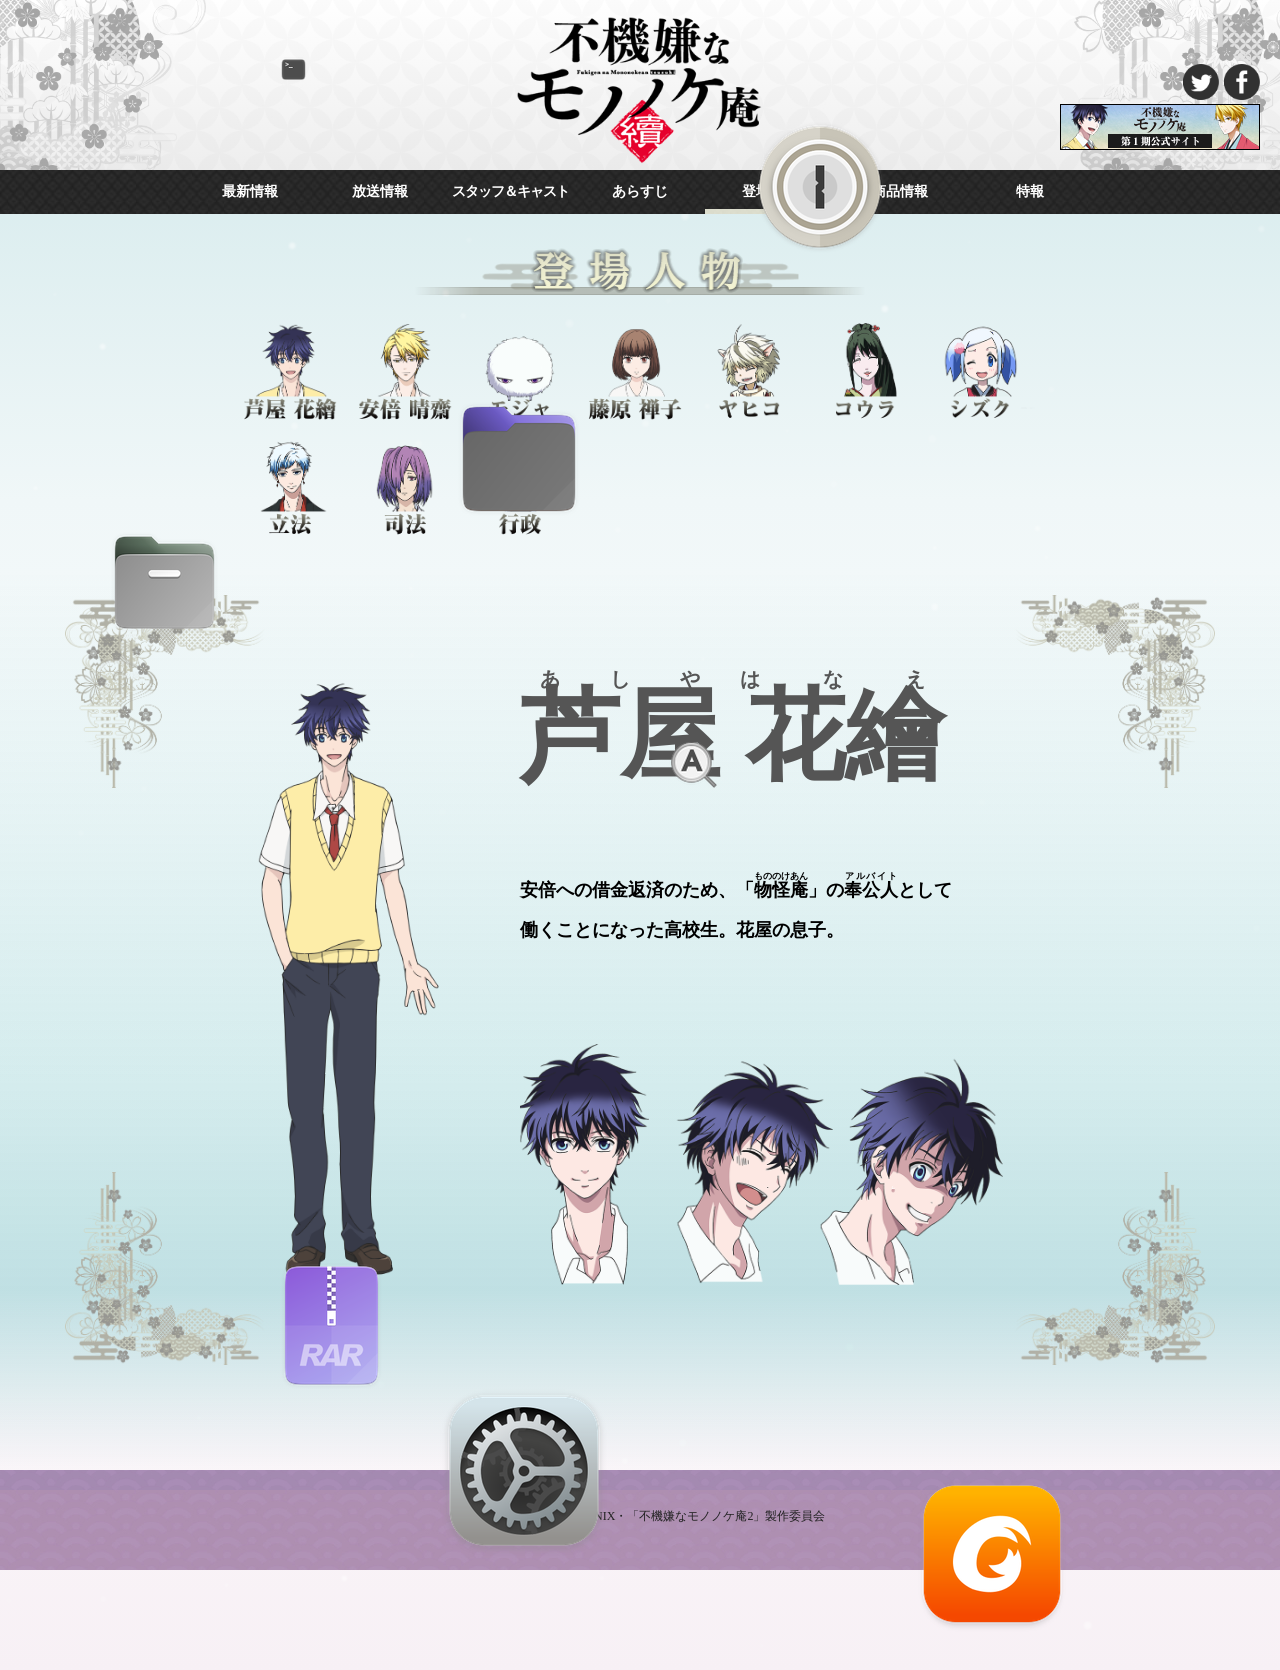  I want to click on search for text or content, so click(694, 765).